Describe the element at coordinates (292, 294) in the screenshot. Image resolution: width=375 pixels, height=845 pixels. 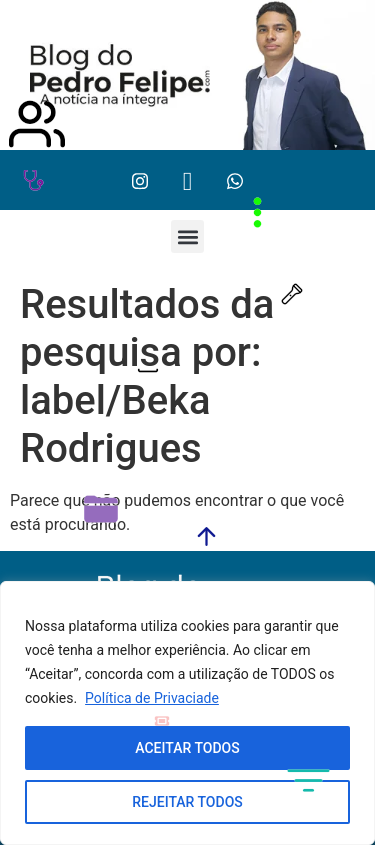
I see `toggle flashlight on/off` at that location.